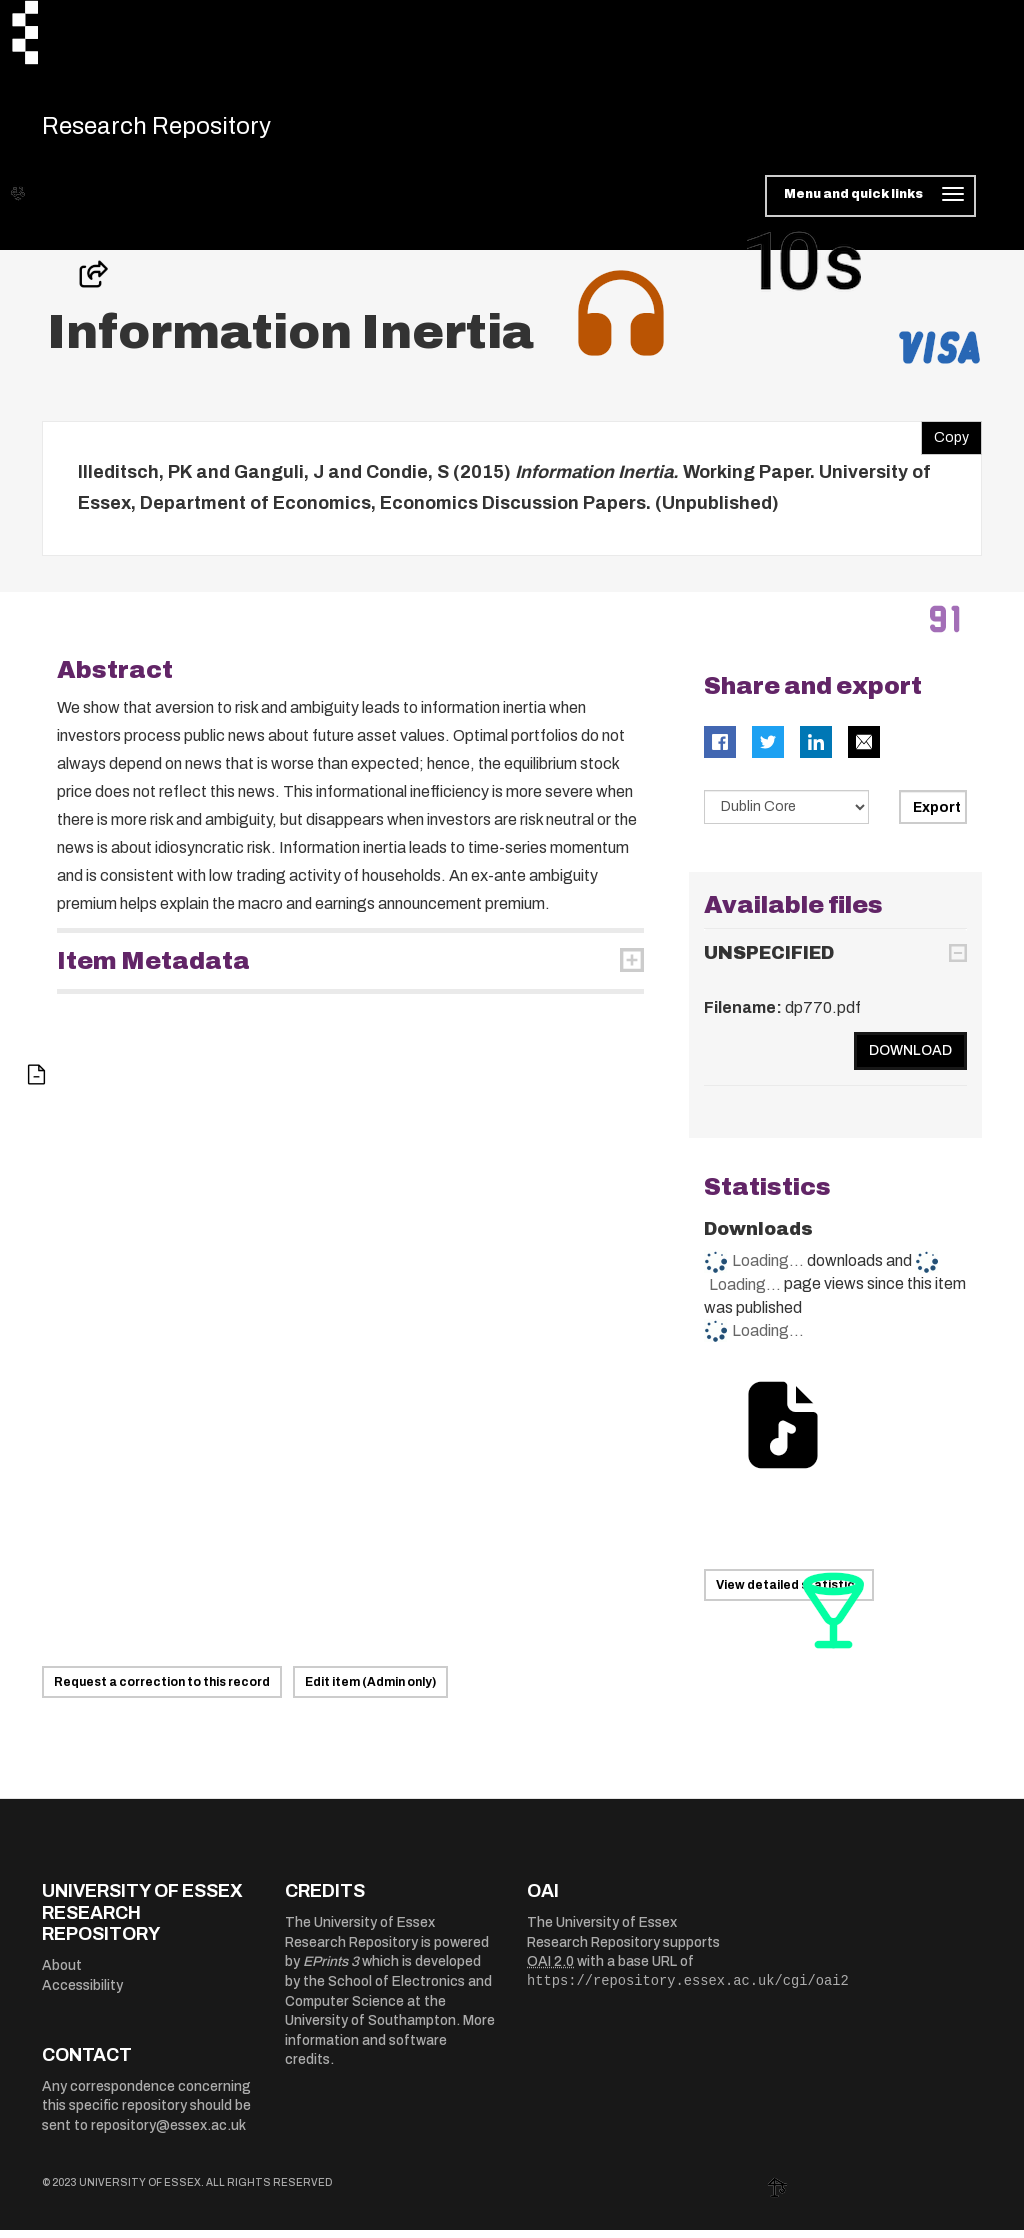  What do you see at coordinates (93, 274) in the screenshot?
I see `share this content externally` at bounding box center [93, 274].